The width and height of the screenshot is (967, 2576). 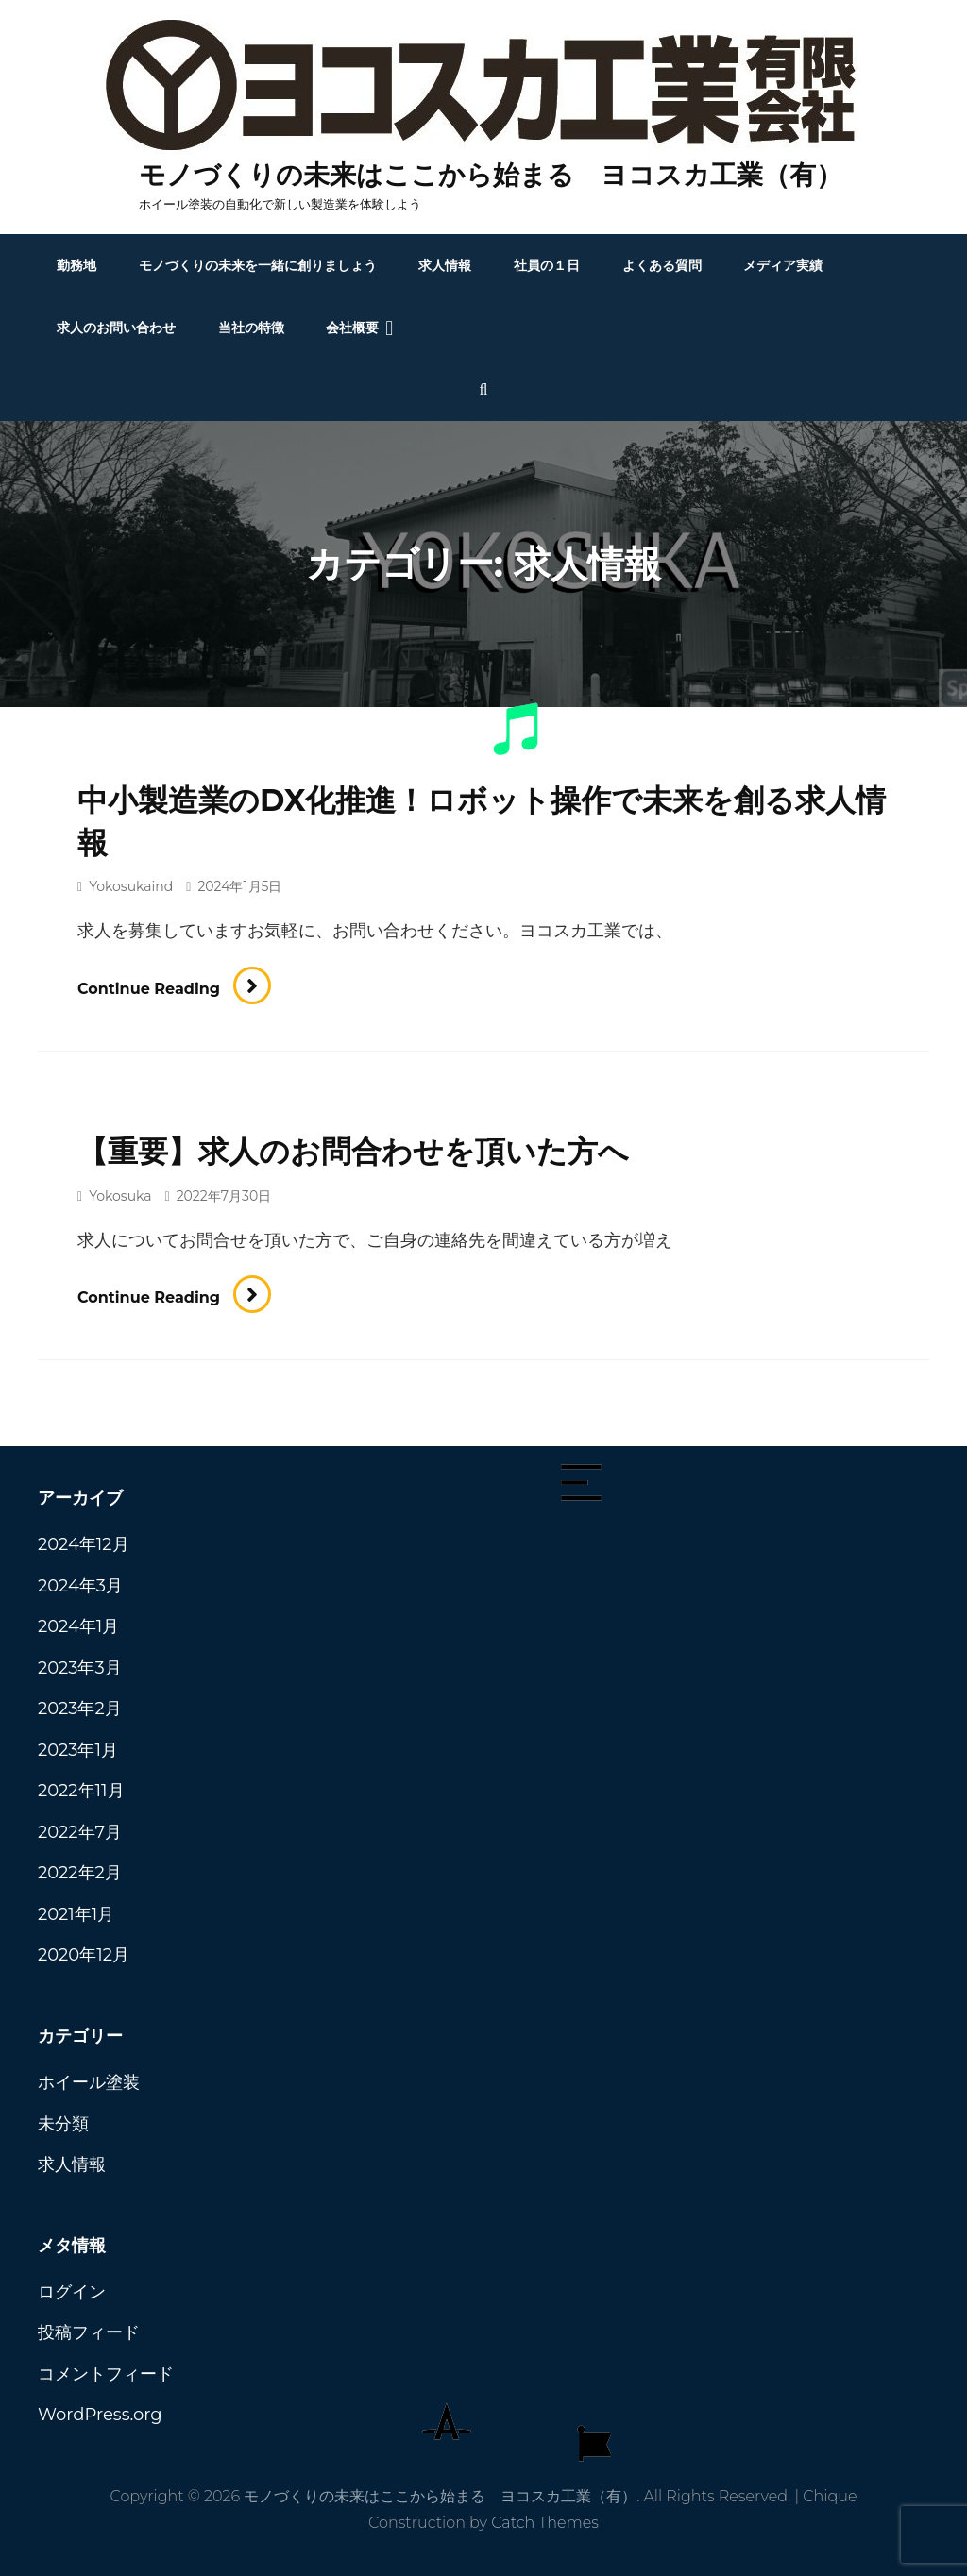 I want to click on open itunes music library, so click(x=516, y=729).